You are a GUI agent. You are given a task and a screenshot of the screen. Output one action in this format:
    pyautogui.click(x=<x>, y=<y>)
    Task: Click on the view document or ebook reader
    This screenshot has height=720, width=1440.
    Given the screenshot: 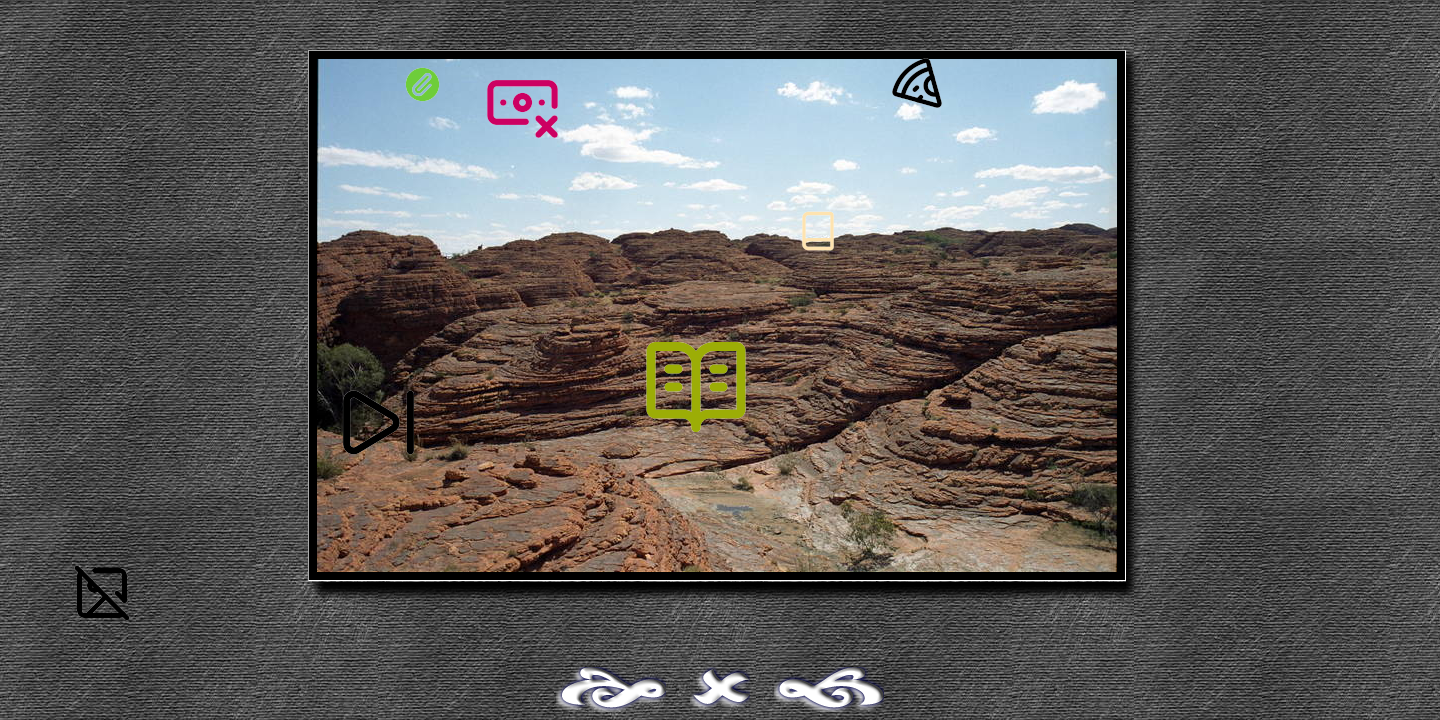 What is the action you would take?
    pyautogui.click(x=696, y=387)
    